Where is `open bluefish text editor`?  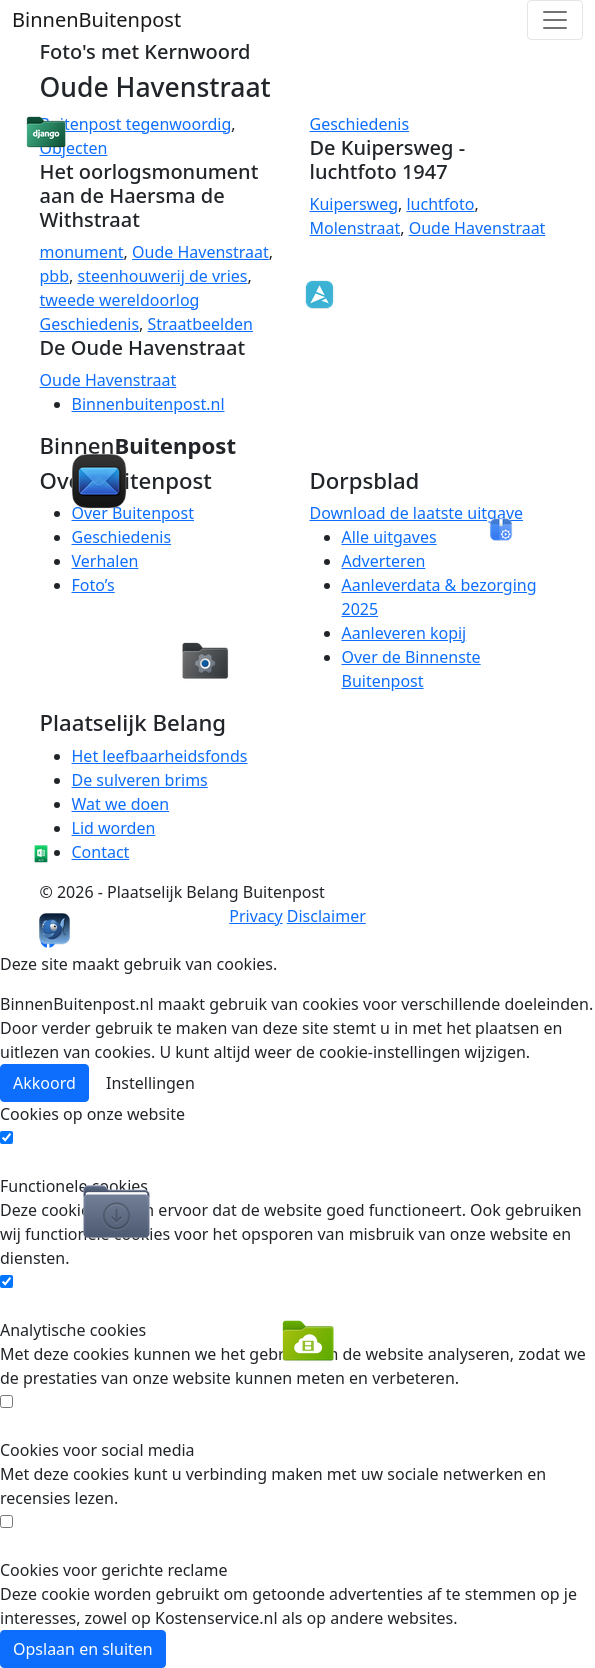
open bluefish text editor is located at coordinates (54, 928).